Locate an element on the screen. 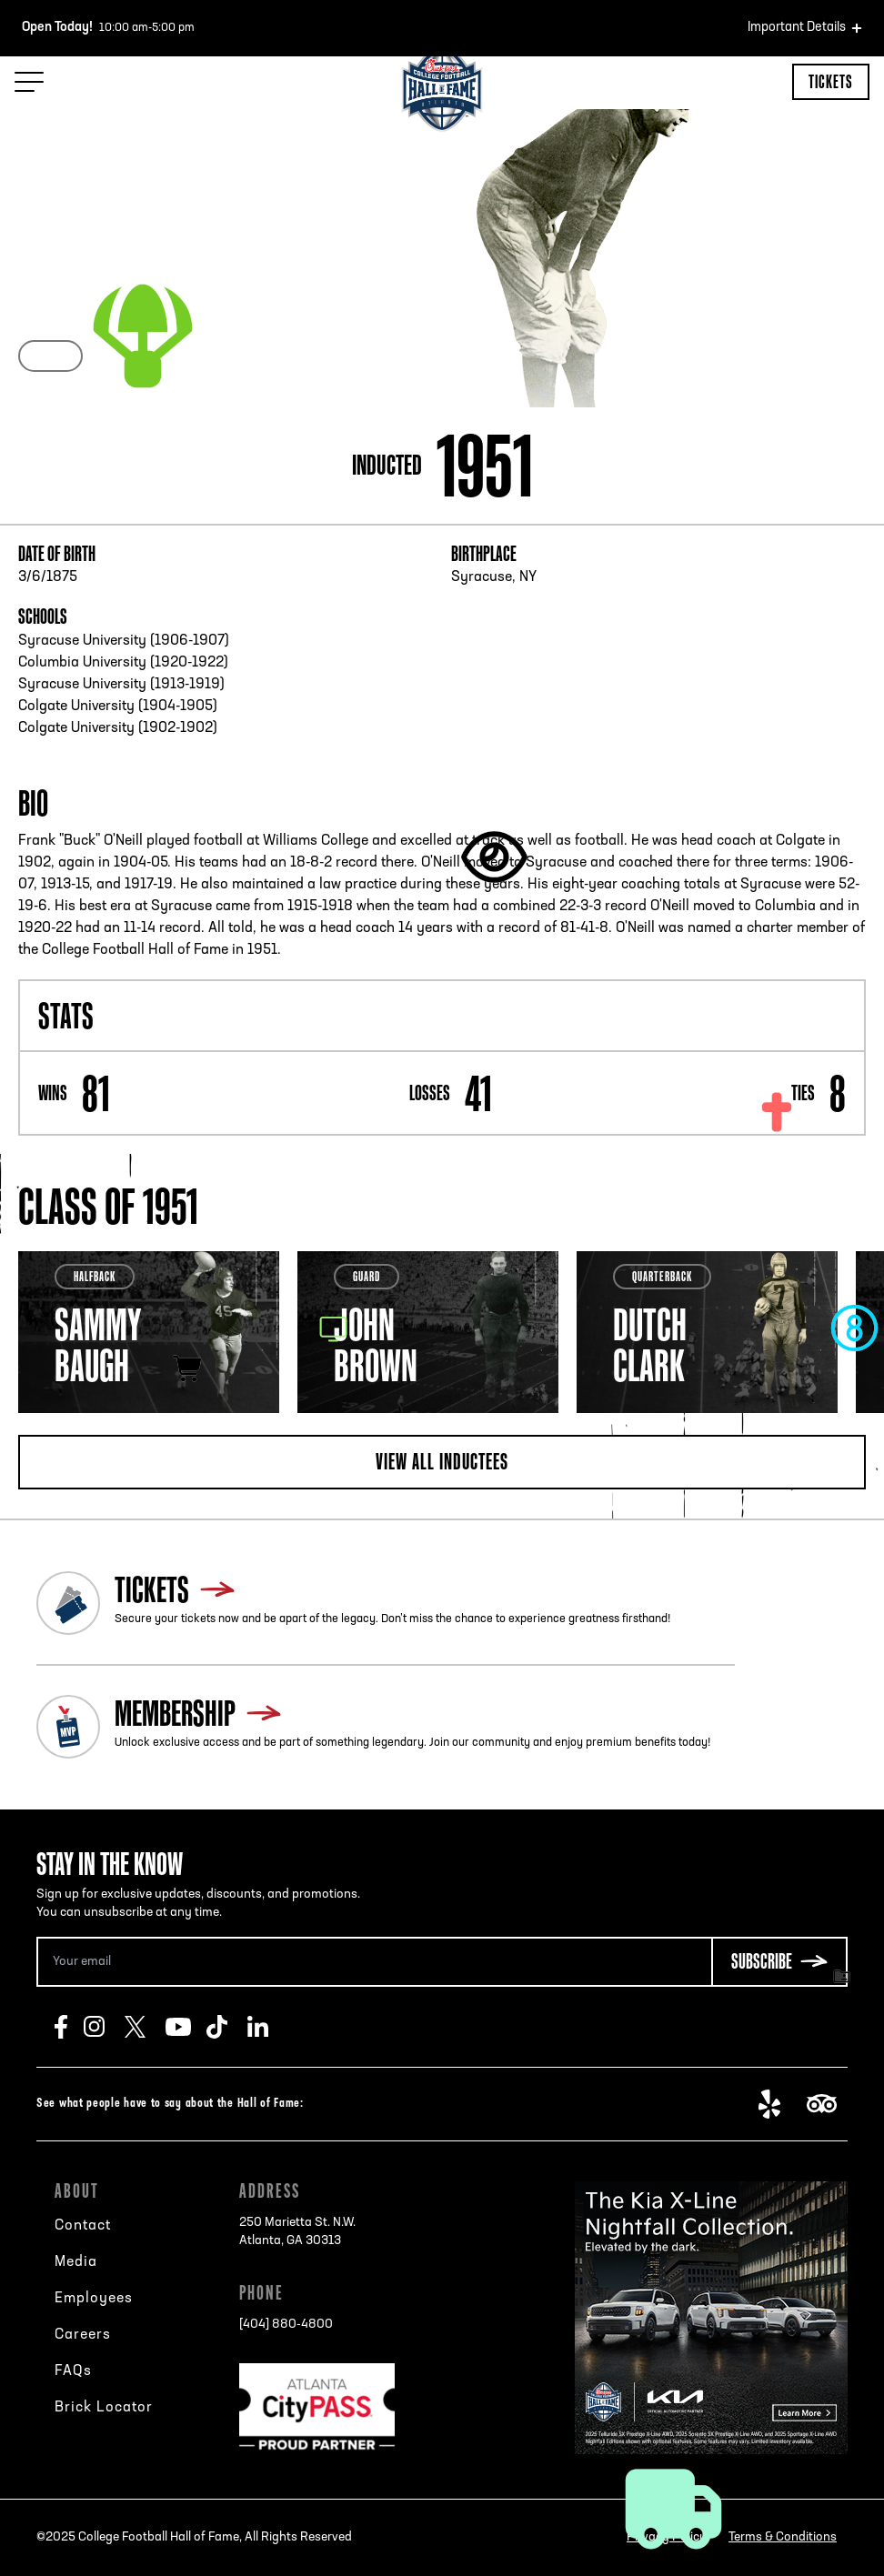 The width and height of the screenshot is (884, 2576). view display settings is located at coordinates (333, 1328).